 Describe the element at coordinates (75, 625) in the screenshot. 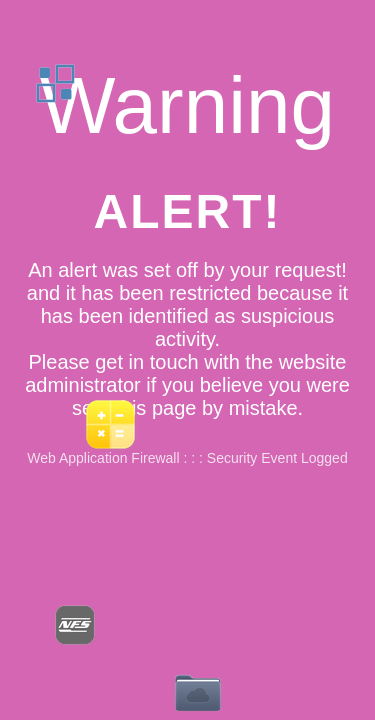

I see `launch need for speed underground 2 game` at that location.